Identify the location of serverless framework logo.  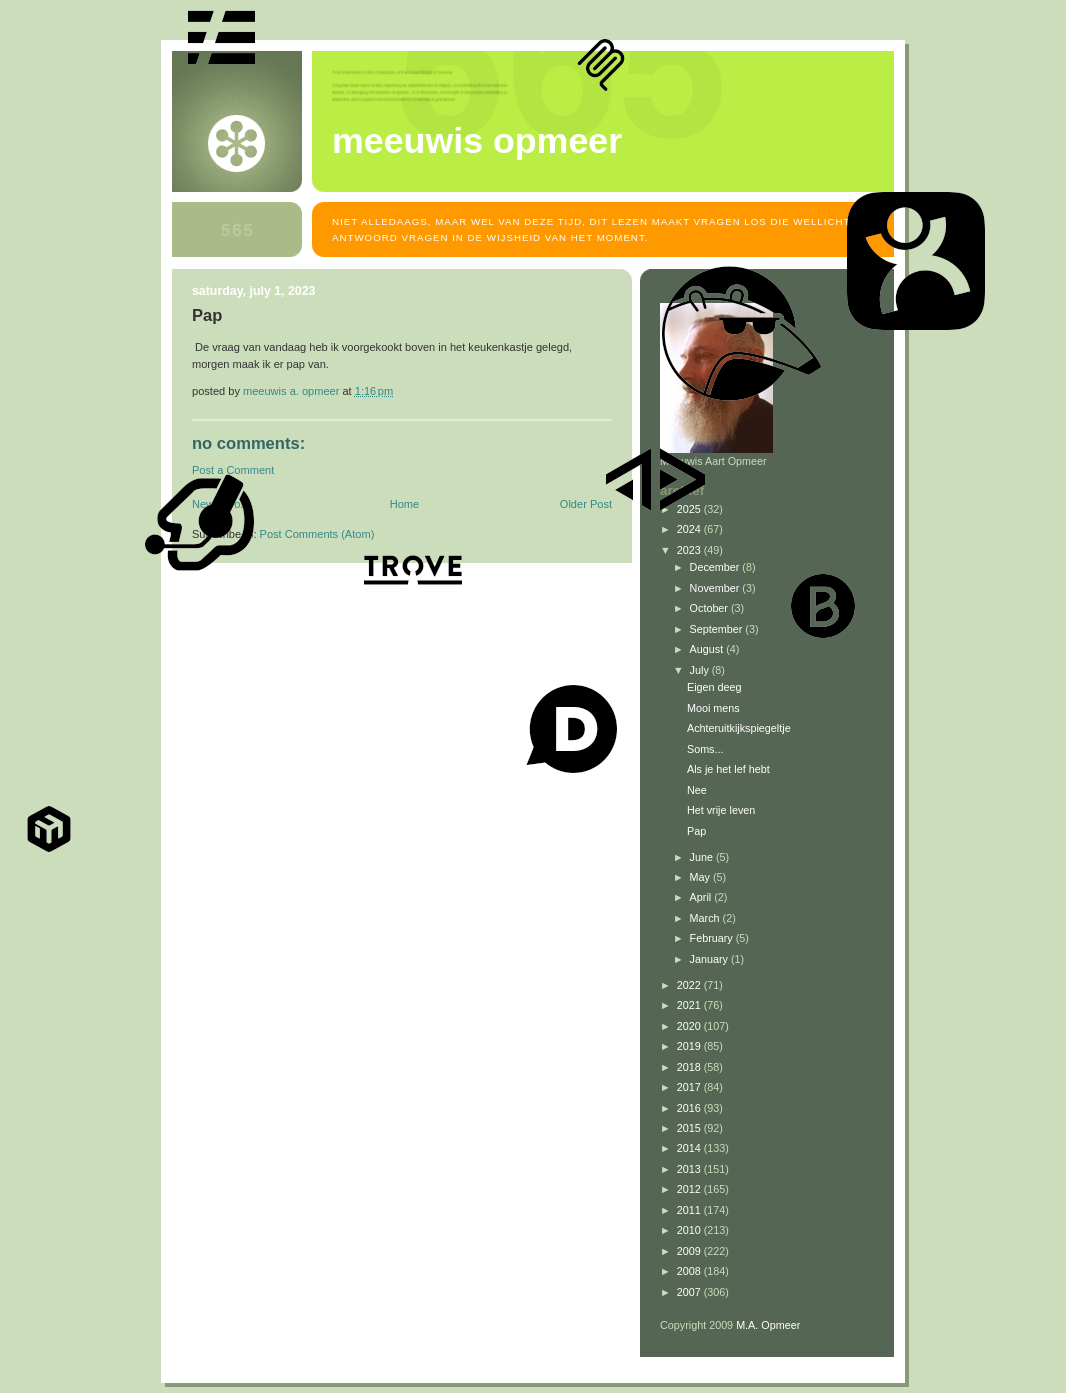
(221, 37).